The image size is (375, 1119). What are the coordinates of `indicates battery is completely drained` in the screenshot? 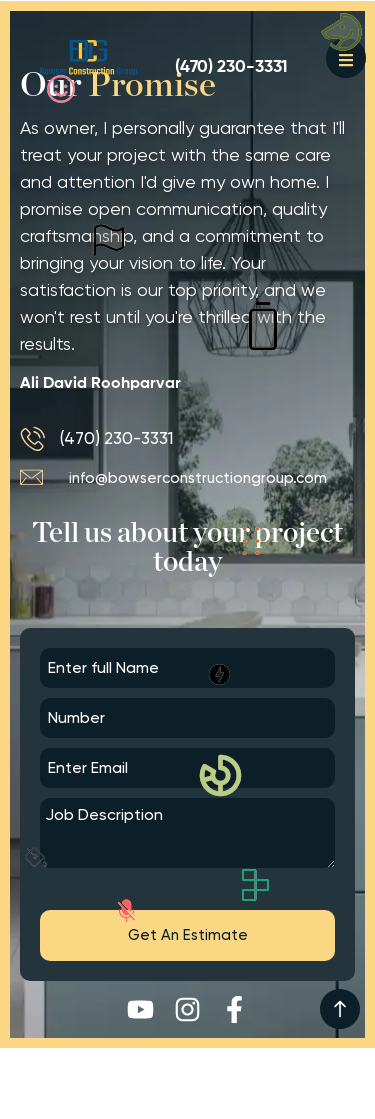 It's located at (263, 327).